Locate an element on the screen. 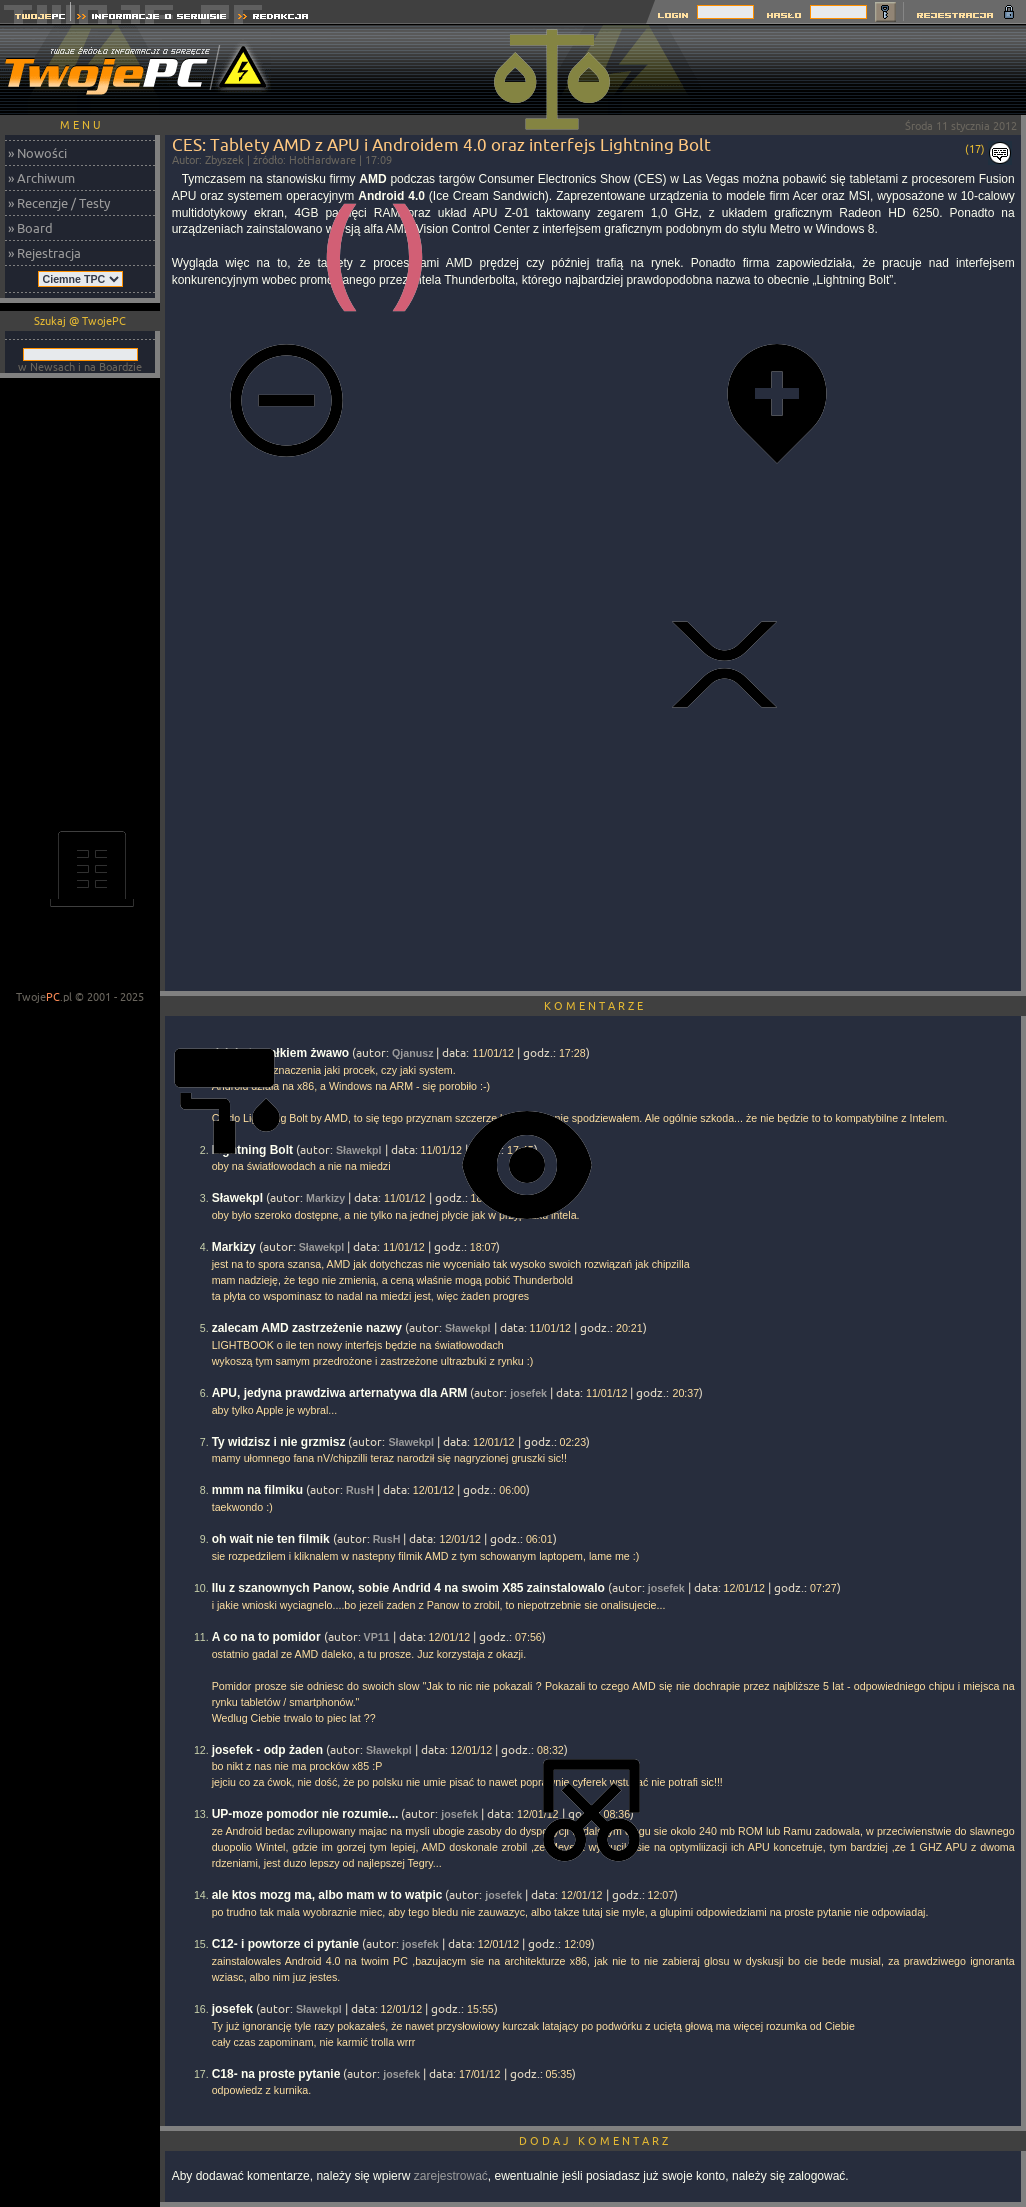 This screenshot has height=2207, width=1026. view or preview content is located at coordinates (527, 1165).